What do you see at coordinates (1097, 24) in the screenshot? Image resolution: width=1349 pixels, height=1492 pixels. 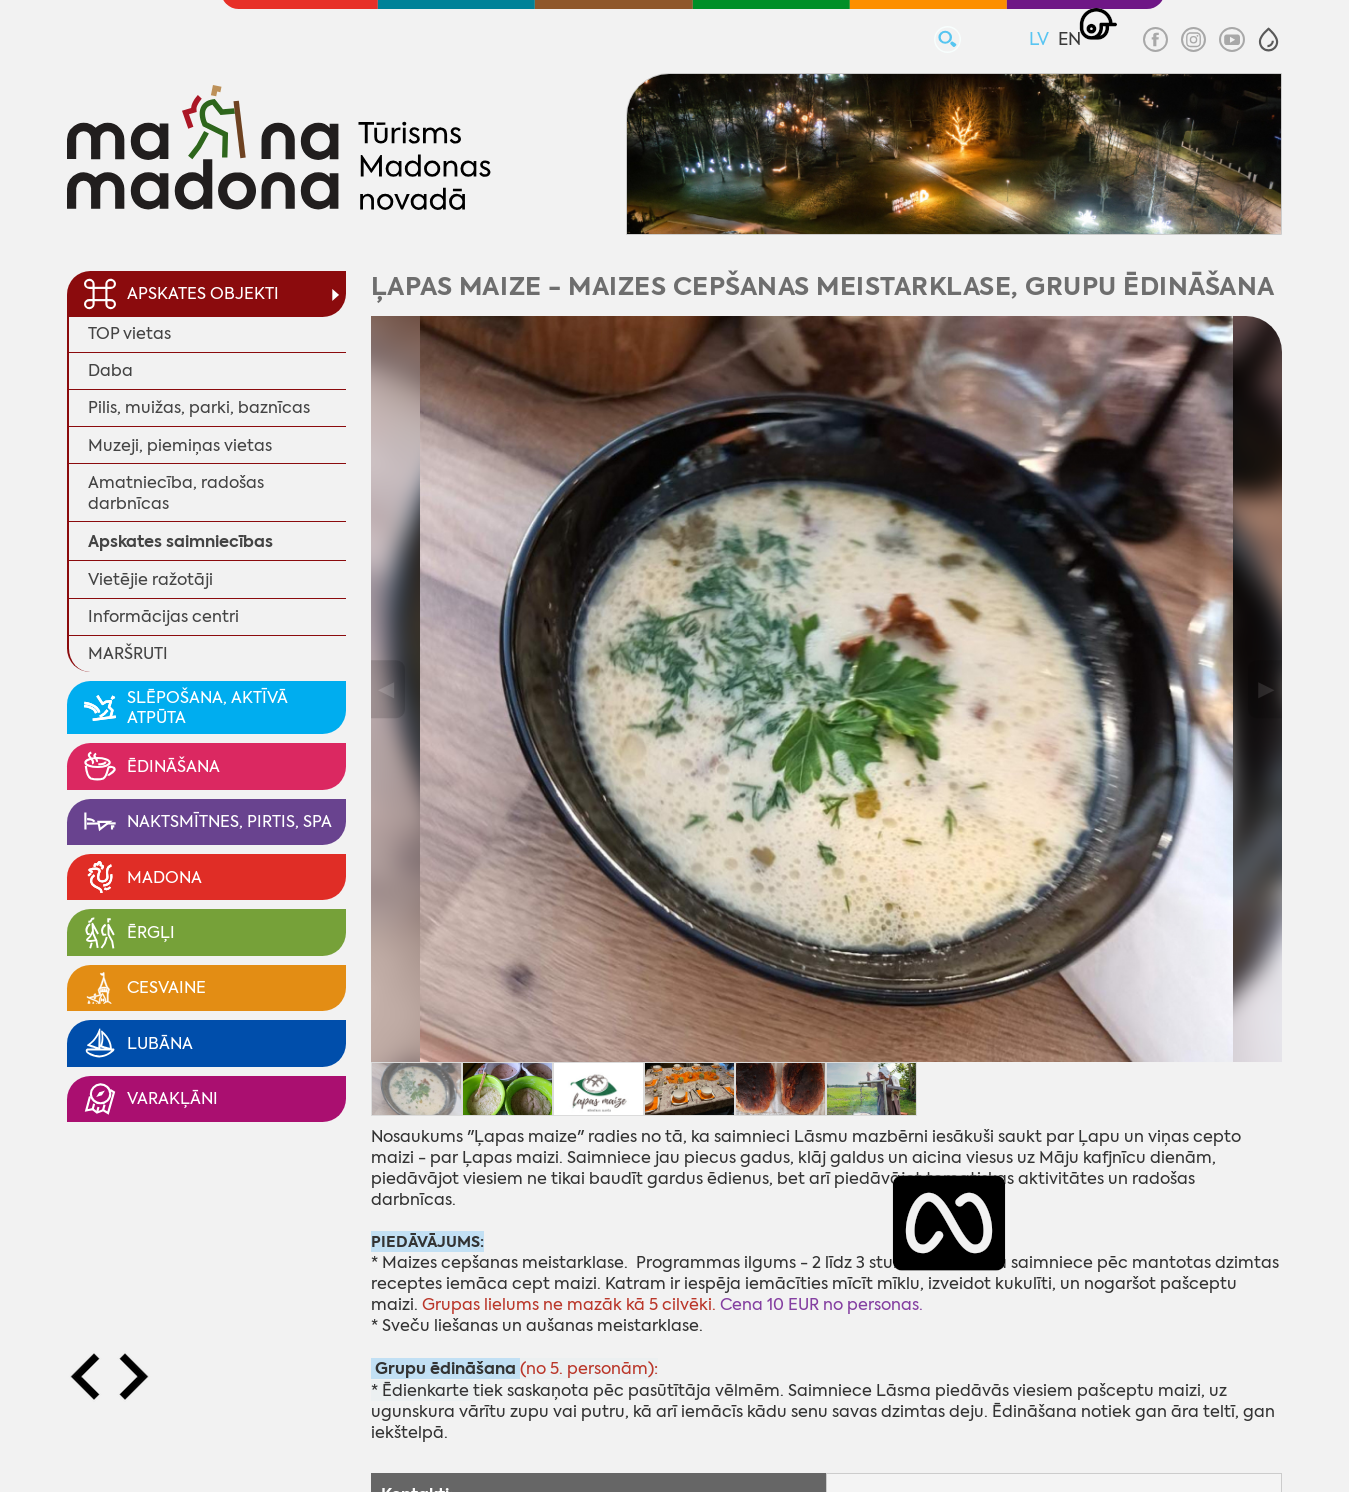 I see `access baseball or sports-related content` at bounding box center [1097, 24].